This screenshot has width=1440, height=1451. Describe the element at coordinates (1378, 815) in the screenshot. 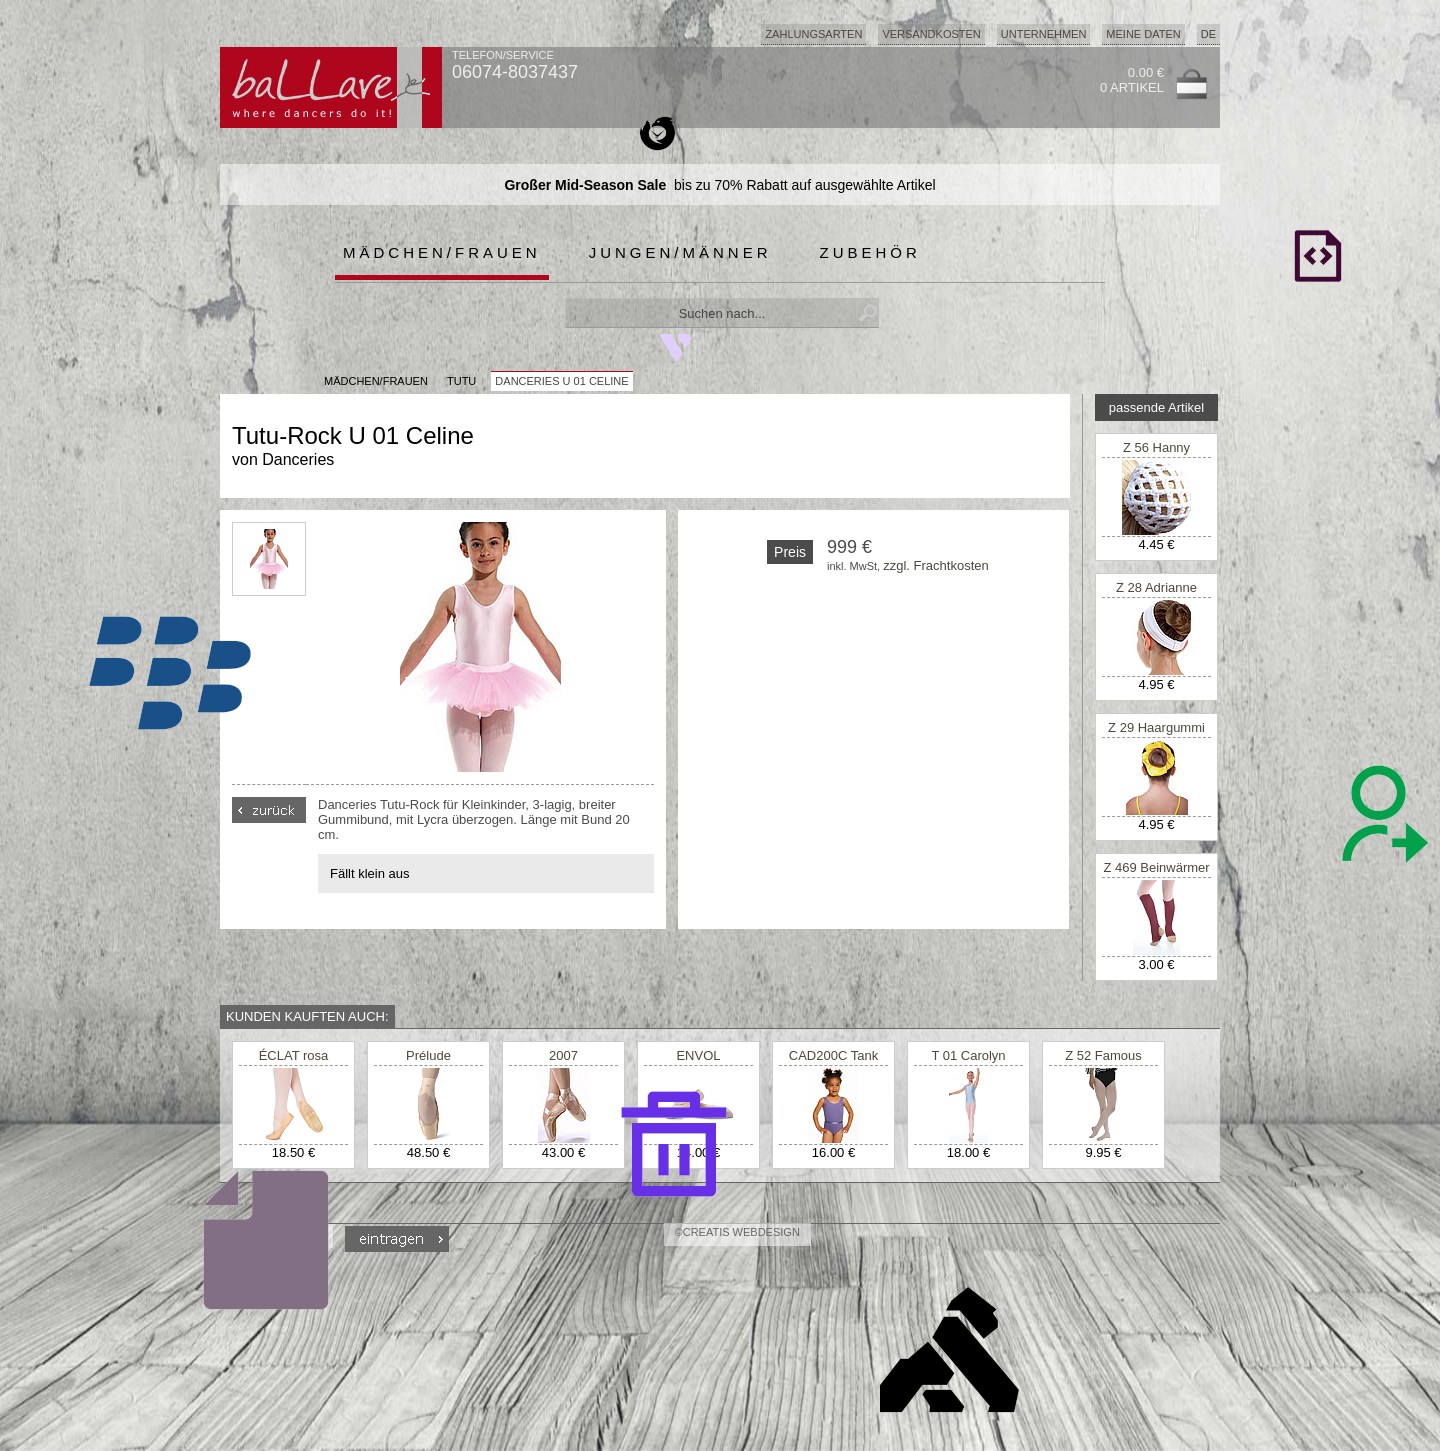

I see `share user profile with others` at that location.